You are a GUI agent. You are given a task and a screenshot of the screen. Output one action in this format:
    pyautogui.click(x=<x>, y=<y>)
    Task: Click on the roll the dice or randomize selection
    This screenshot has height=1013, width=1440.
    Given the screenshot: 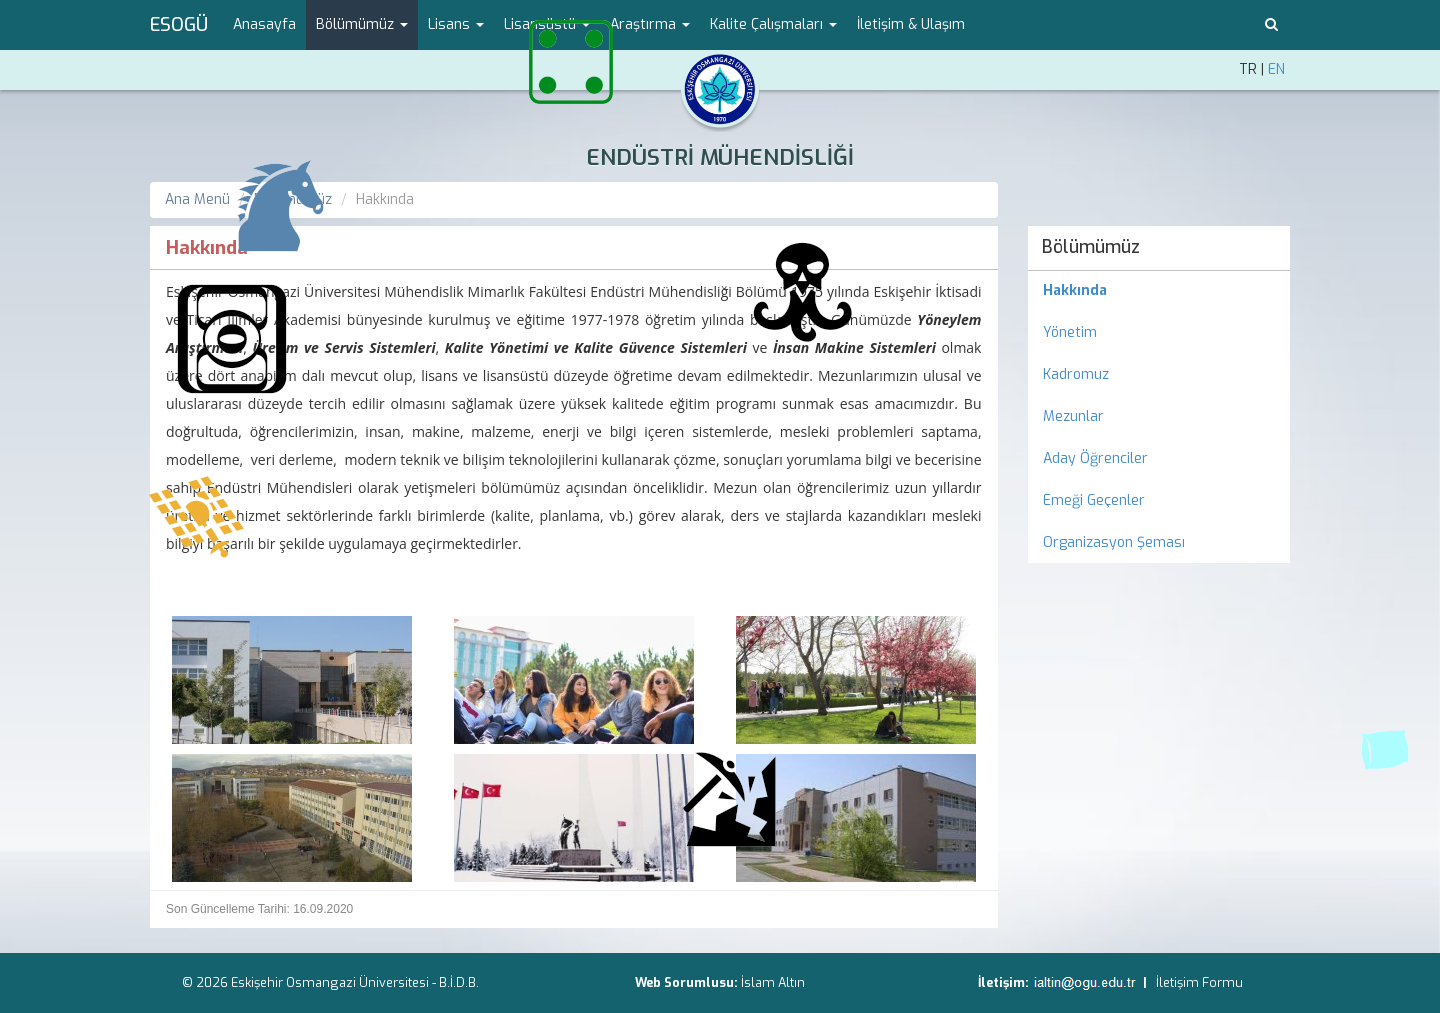 What is the action you would take?
    pyautogui.click(x=571, y=62)
    